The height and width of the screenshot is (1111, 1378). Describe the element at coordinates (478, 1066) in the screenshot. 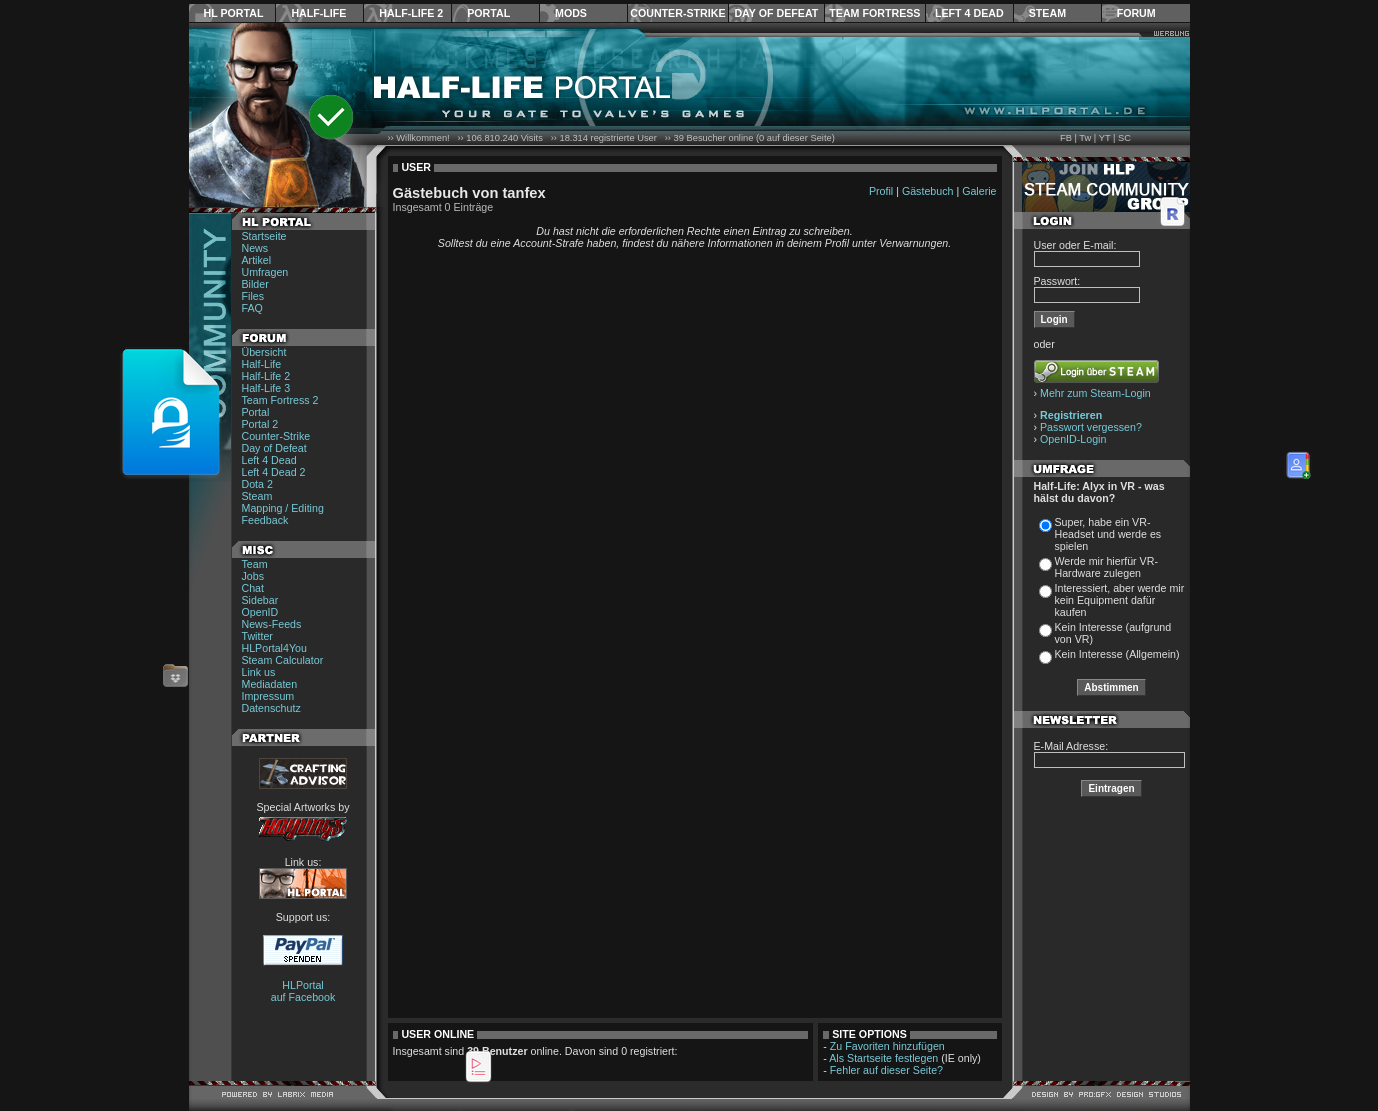

I see `an mp3 playlist file` at that location.